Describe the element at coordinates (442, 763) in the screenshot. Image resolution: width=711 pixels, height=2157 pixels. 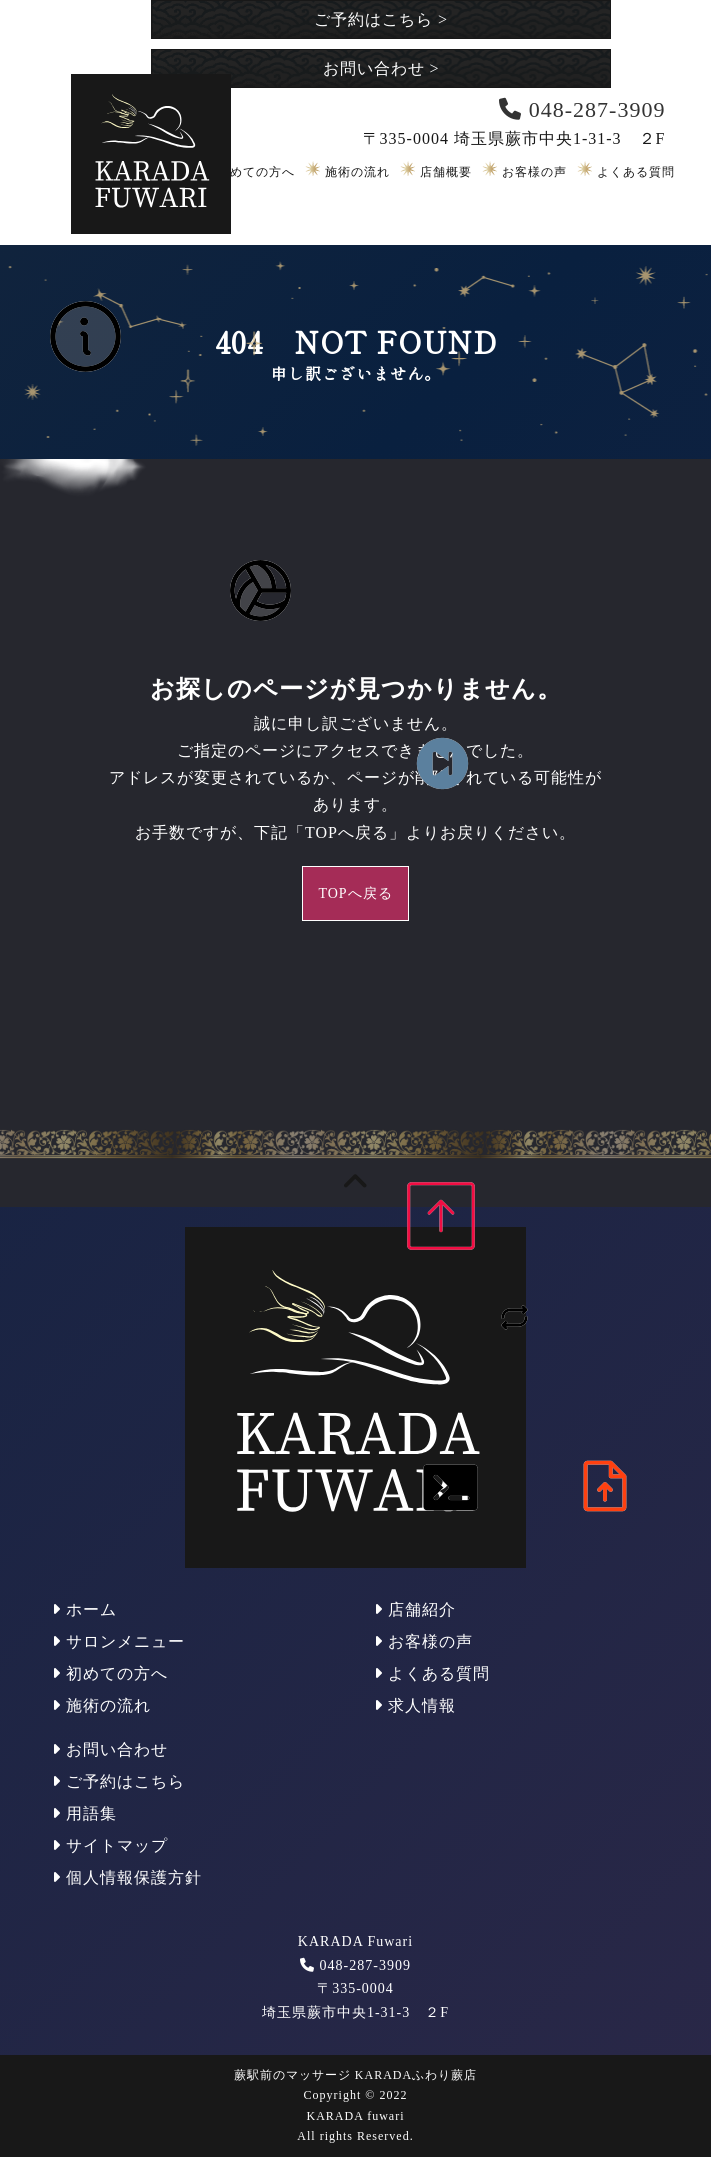
I see `skip to the next track` at that location.